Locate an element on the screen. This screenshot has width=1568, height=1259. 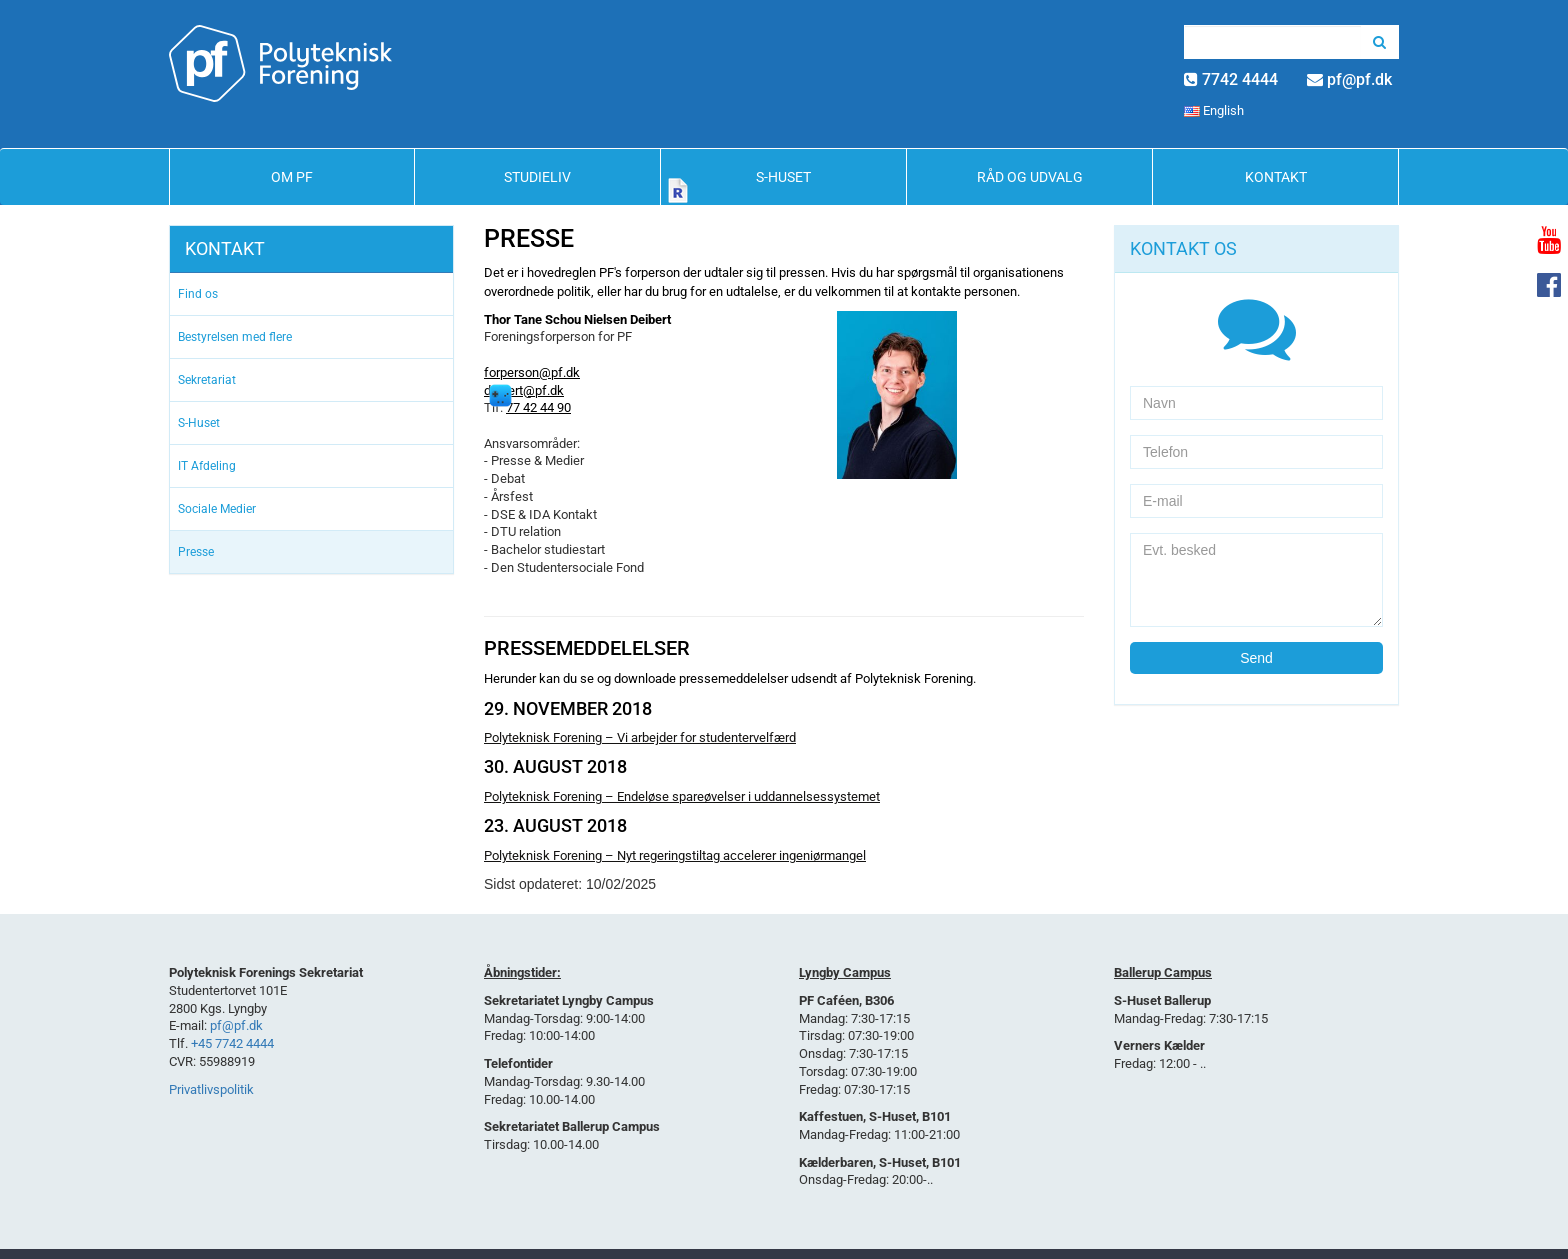
launch mgba game boy advance emulator is located at coordinates (500, 395).